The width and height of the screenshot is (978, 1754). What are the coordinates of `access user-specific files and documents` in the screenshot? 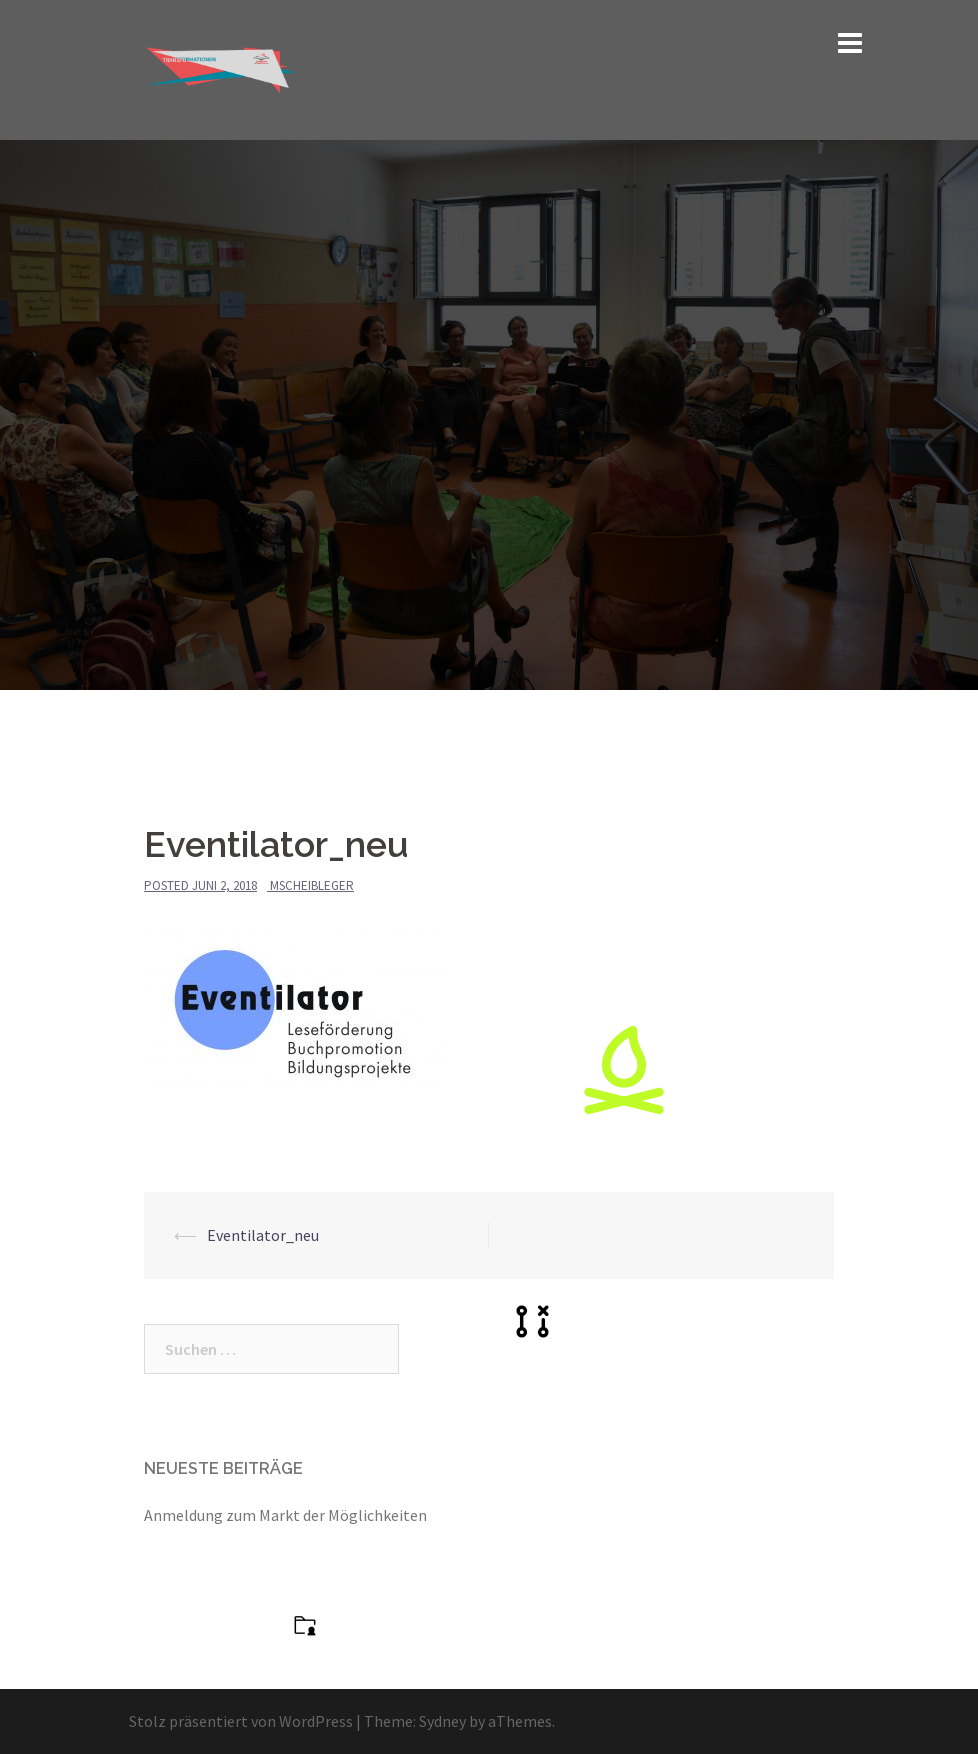 It's located at (305, 1625).